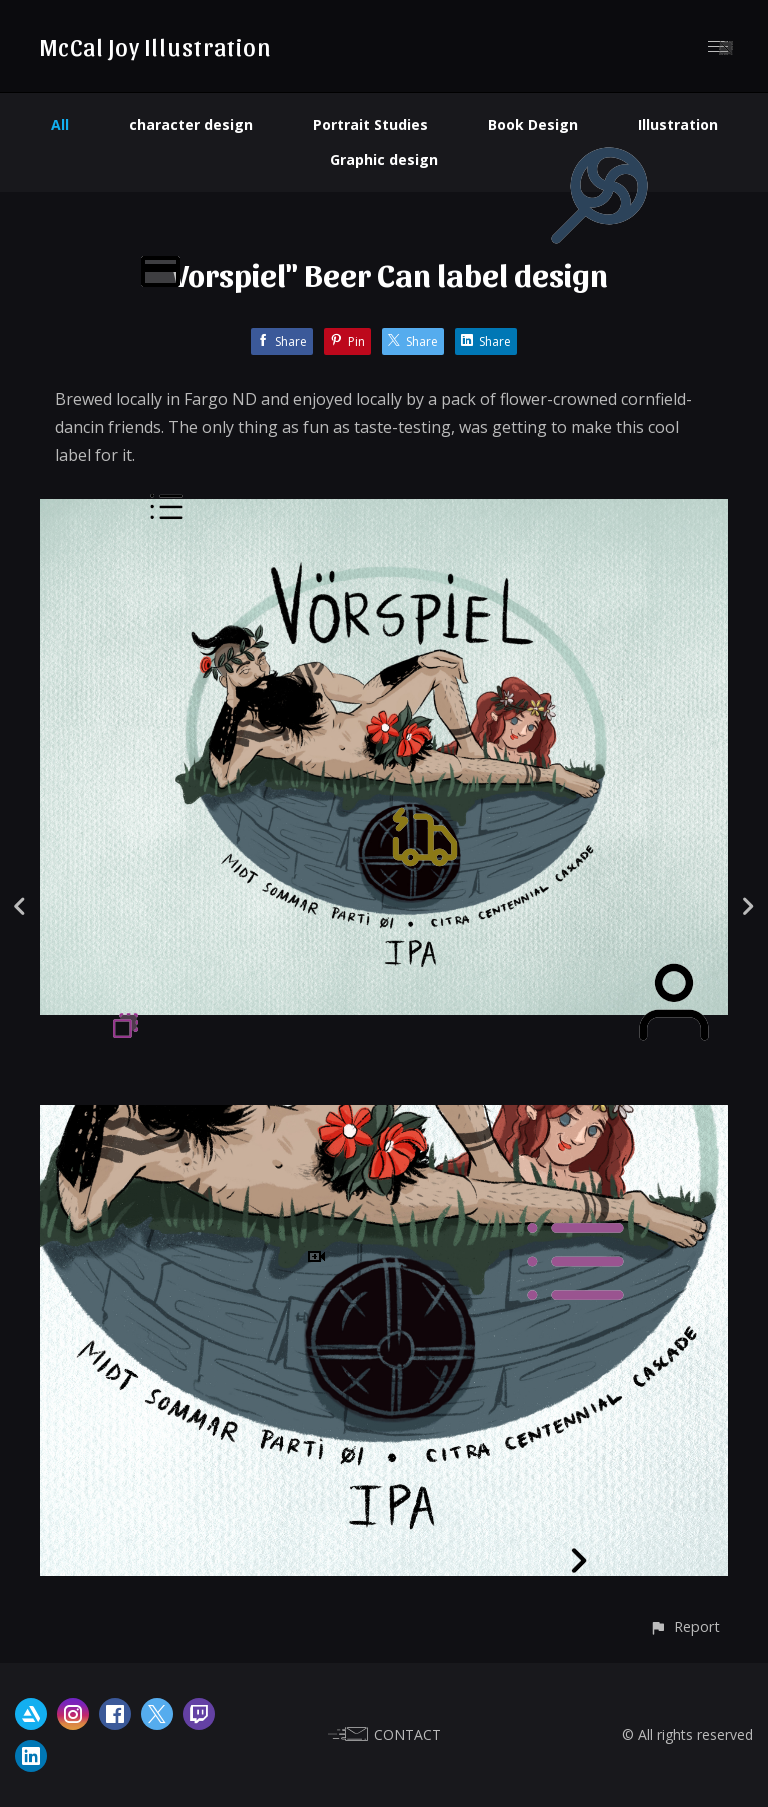 This screenshot has height=1807, width=768. I want to click on view your profile, so click(674, 1002).